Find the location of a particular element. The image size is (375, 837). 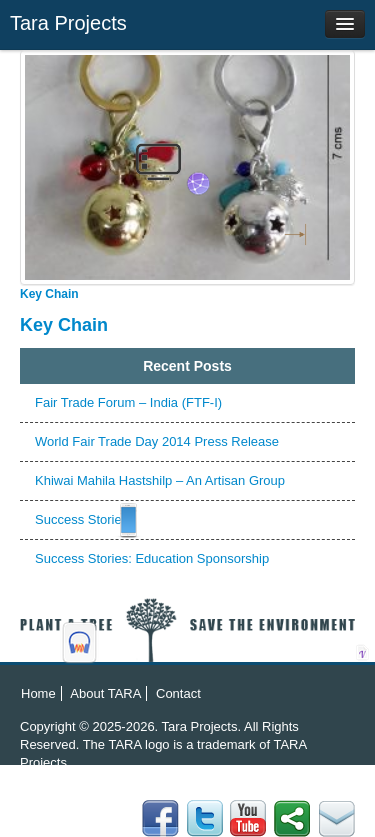

an audacity audio project file is located at coordinates (79, 642).